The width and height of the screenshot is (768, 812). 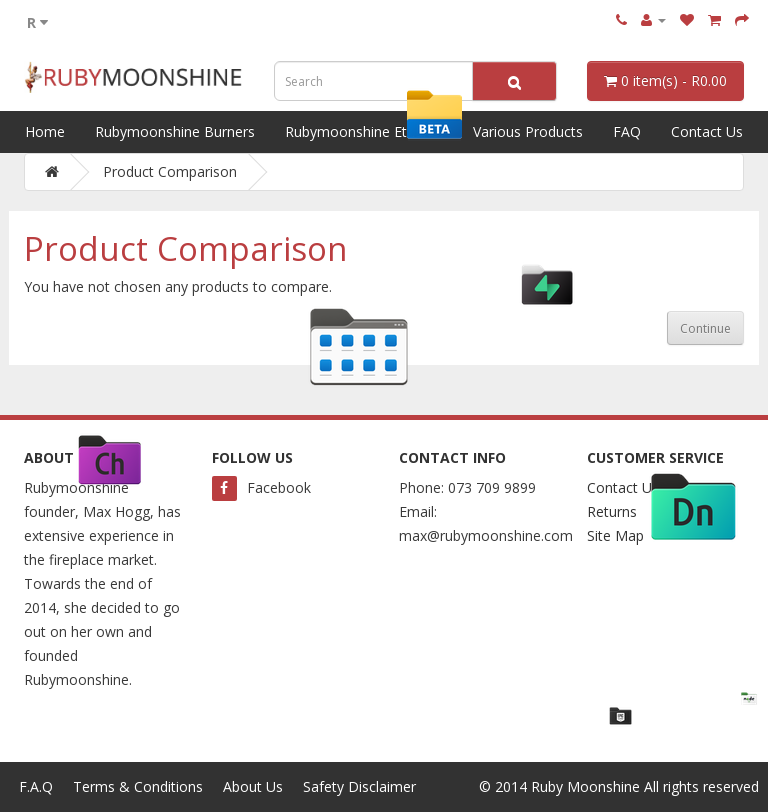 What do you see at coordinates (693, 509) in the screenshot?
I see `open adobe dimension project files folder` at bounding box center [693, 509].